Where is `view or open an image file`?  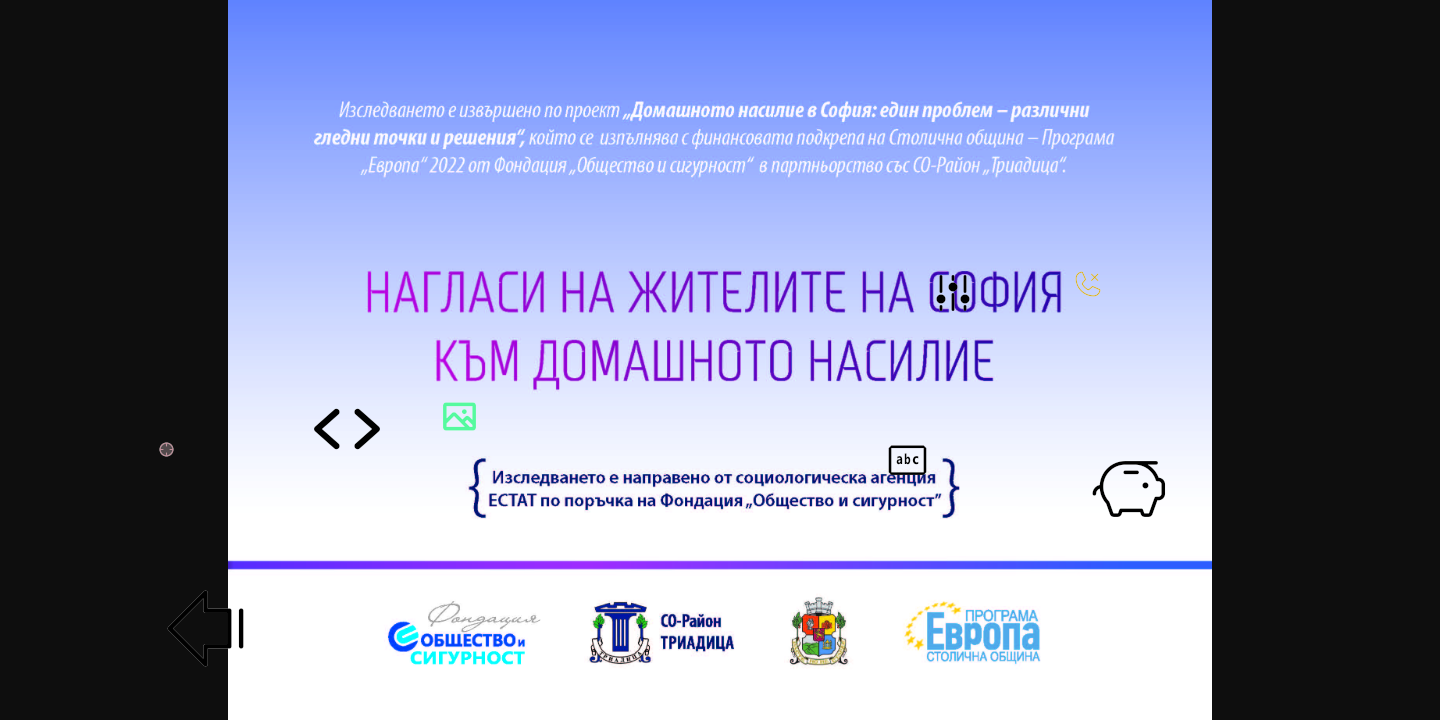 view or open an image file is located at coordinates (459, 416).